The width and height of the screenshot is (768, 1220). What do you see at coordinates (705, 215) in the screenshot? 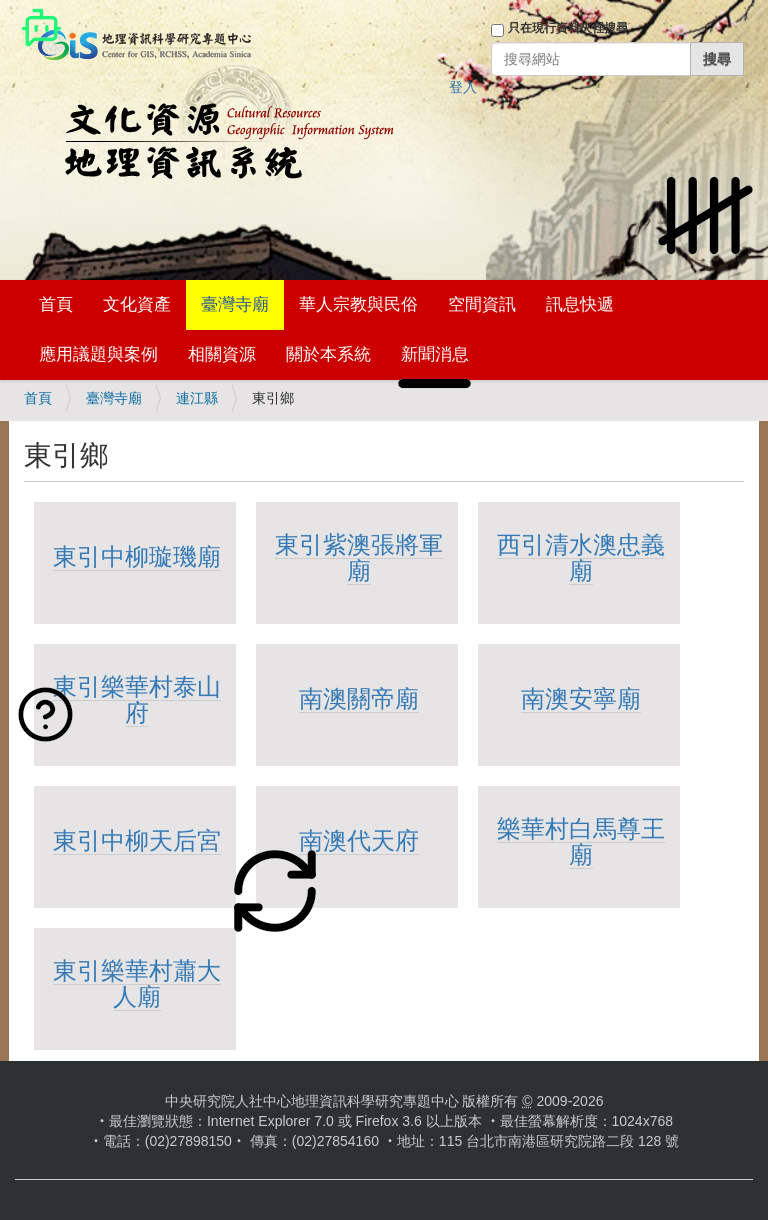
I see `indicates a count of five items` at bounding box center [705, 215].